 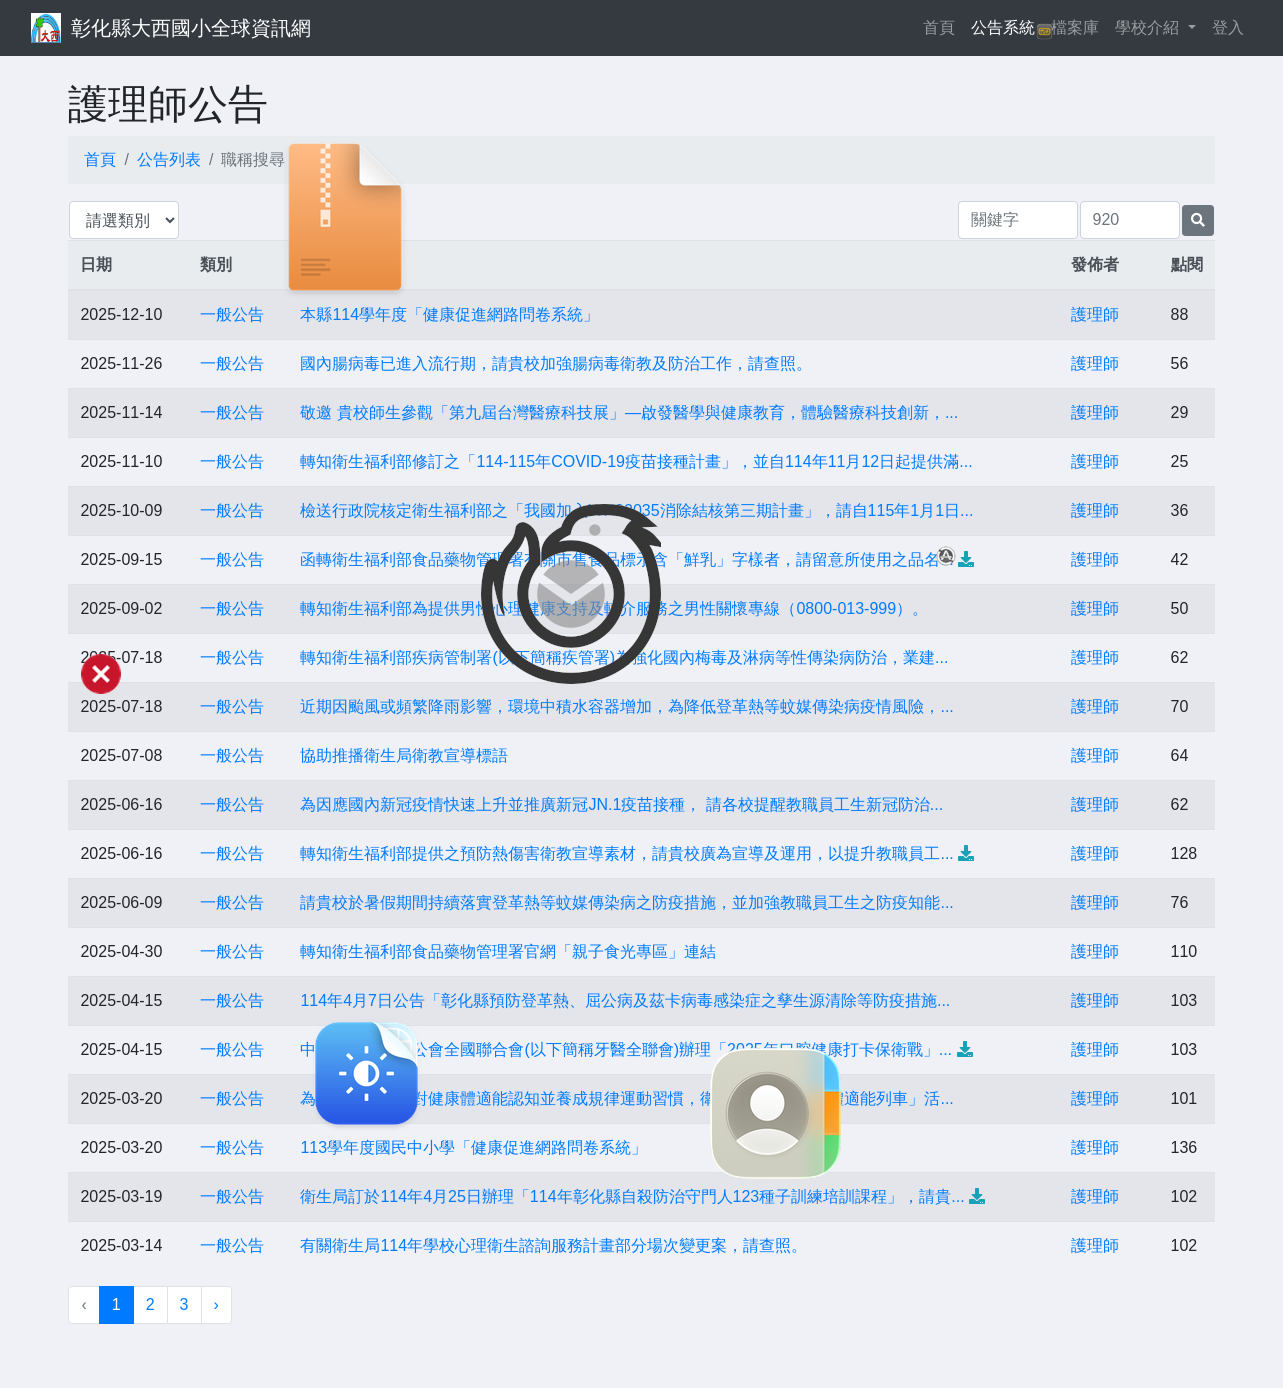 I want to click on open thunderbird email client, so click(x=571, y=594).